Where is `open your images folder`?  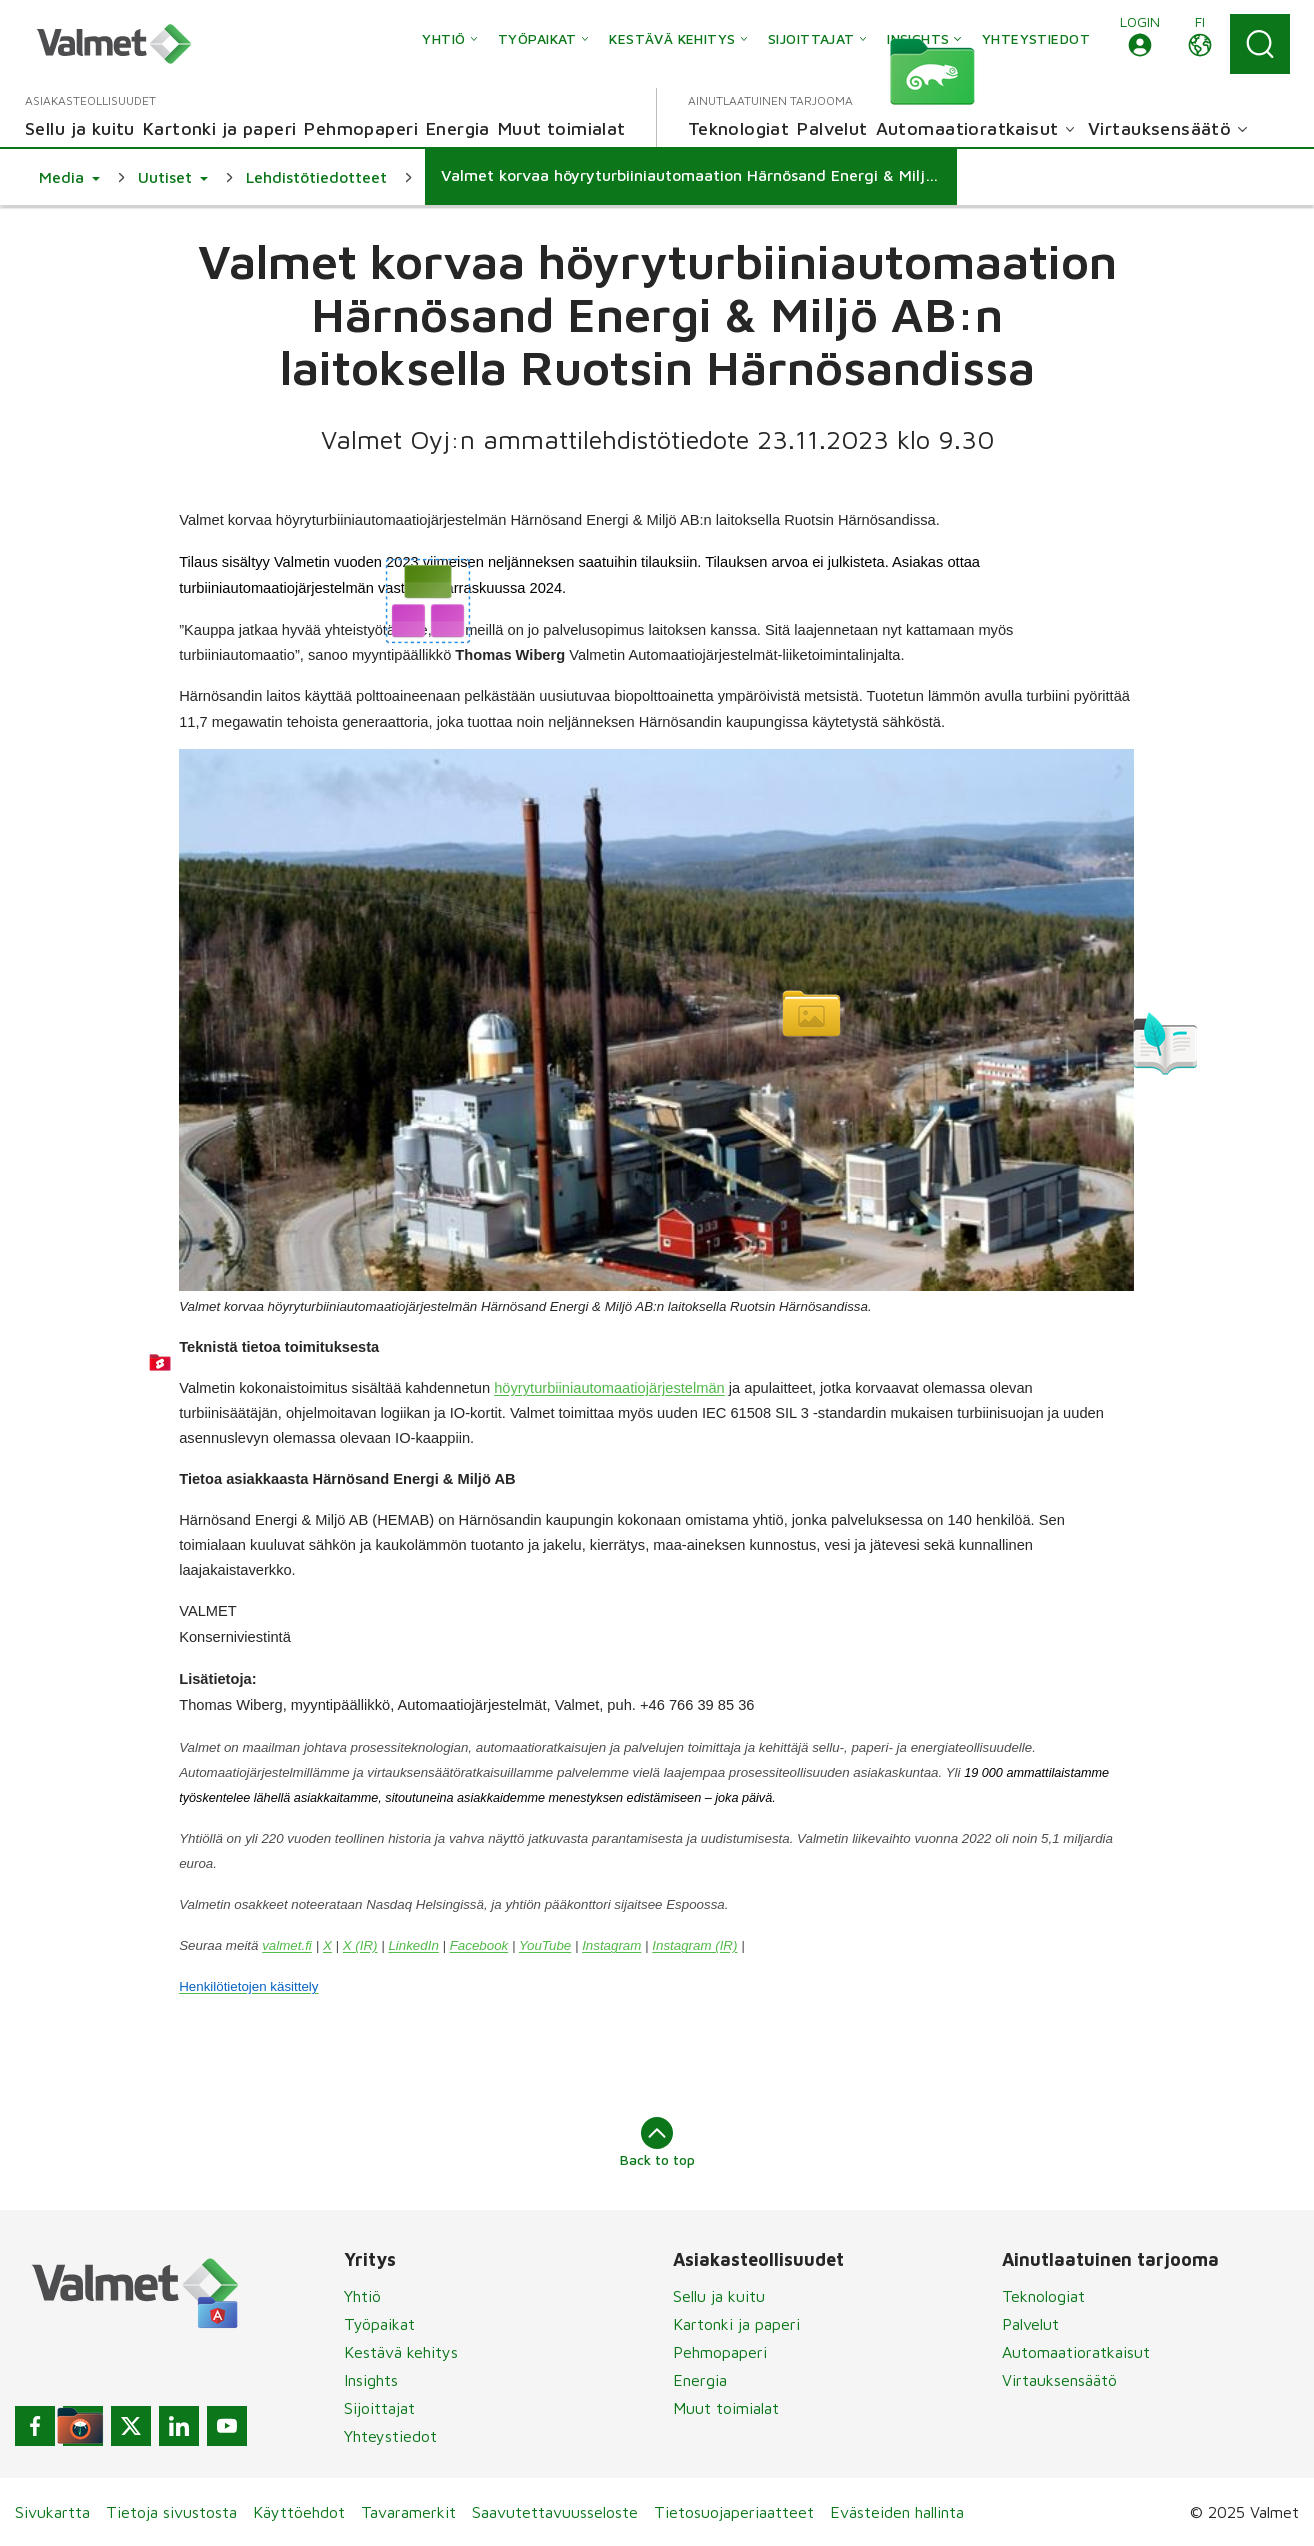
open your images folder is located at coordinates (811, 1013).